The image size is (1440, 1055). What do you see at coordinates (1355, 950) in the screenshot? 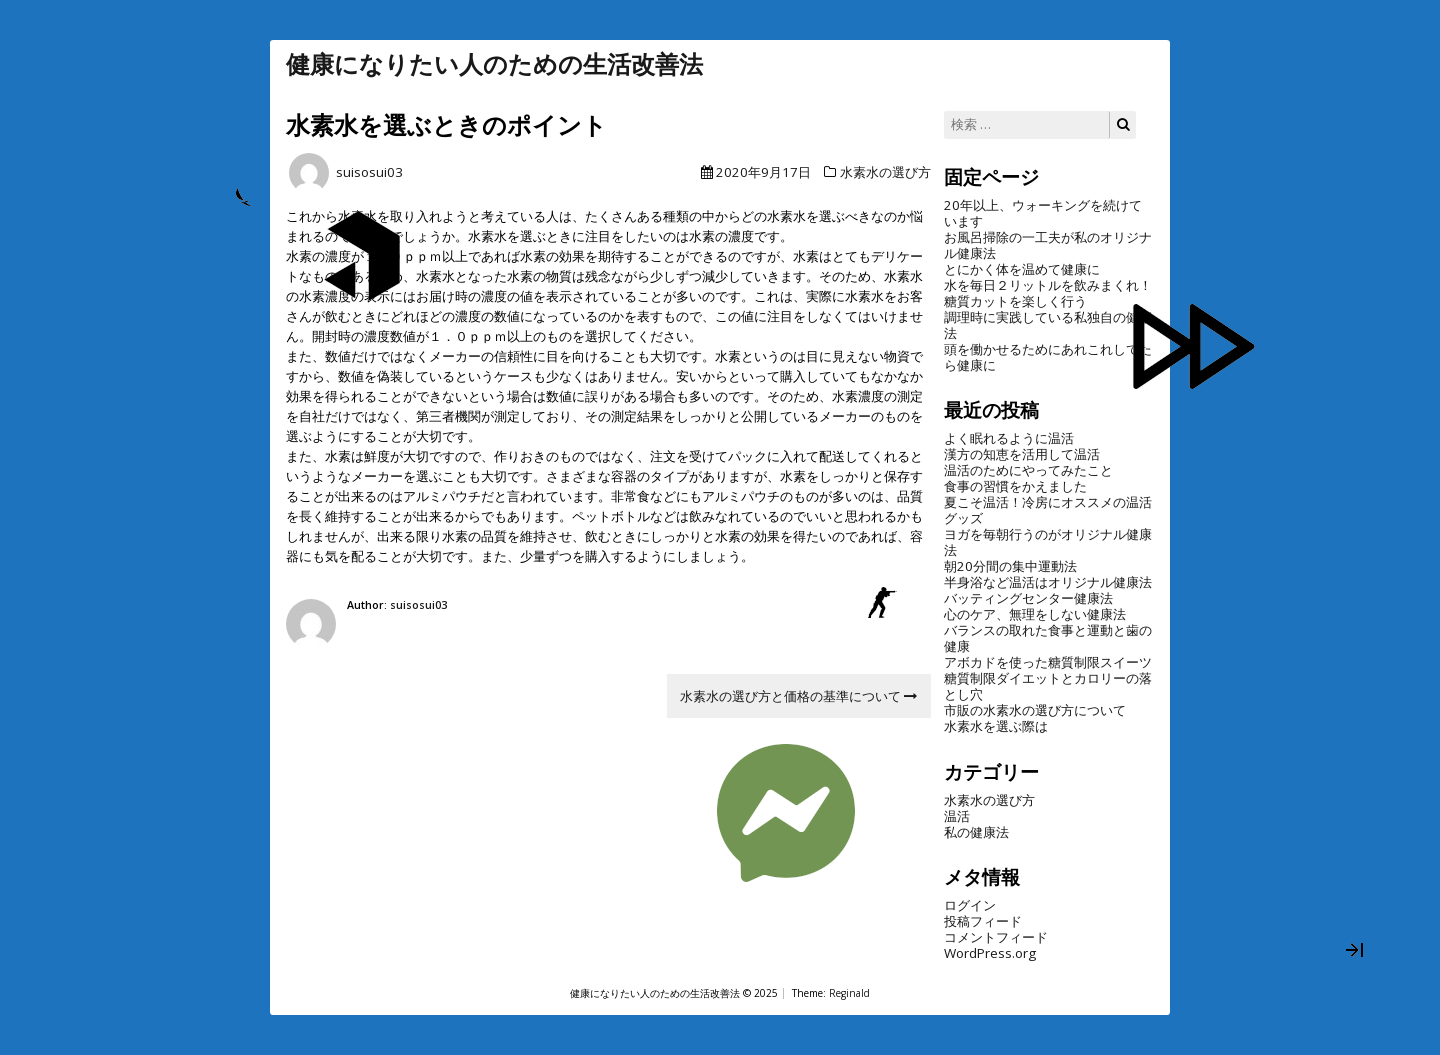
I see `collapse panel to the right` at bounding box center [1355, 950].